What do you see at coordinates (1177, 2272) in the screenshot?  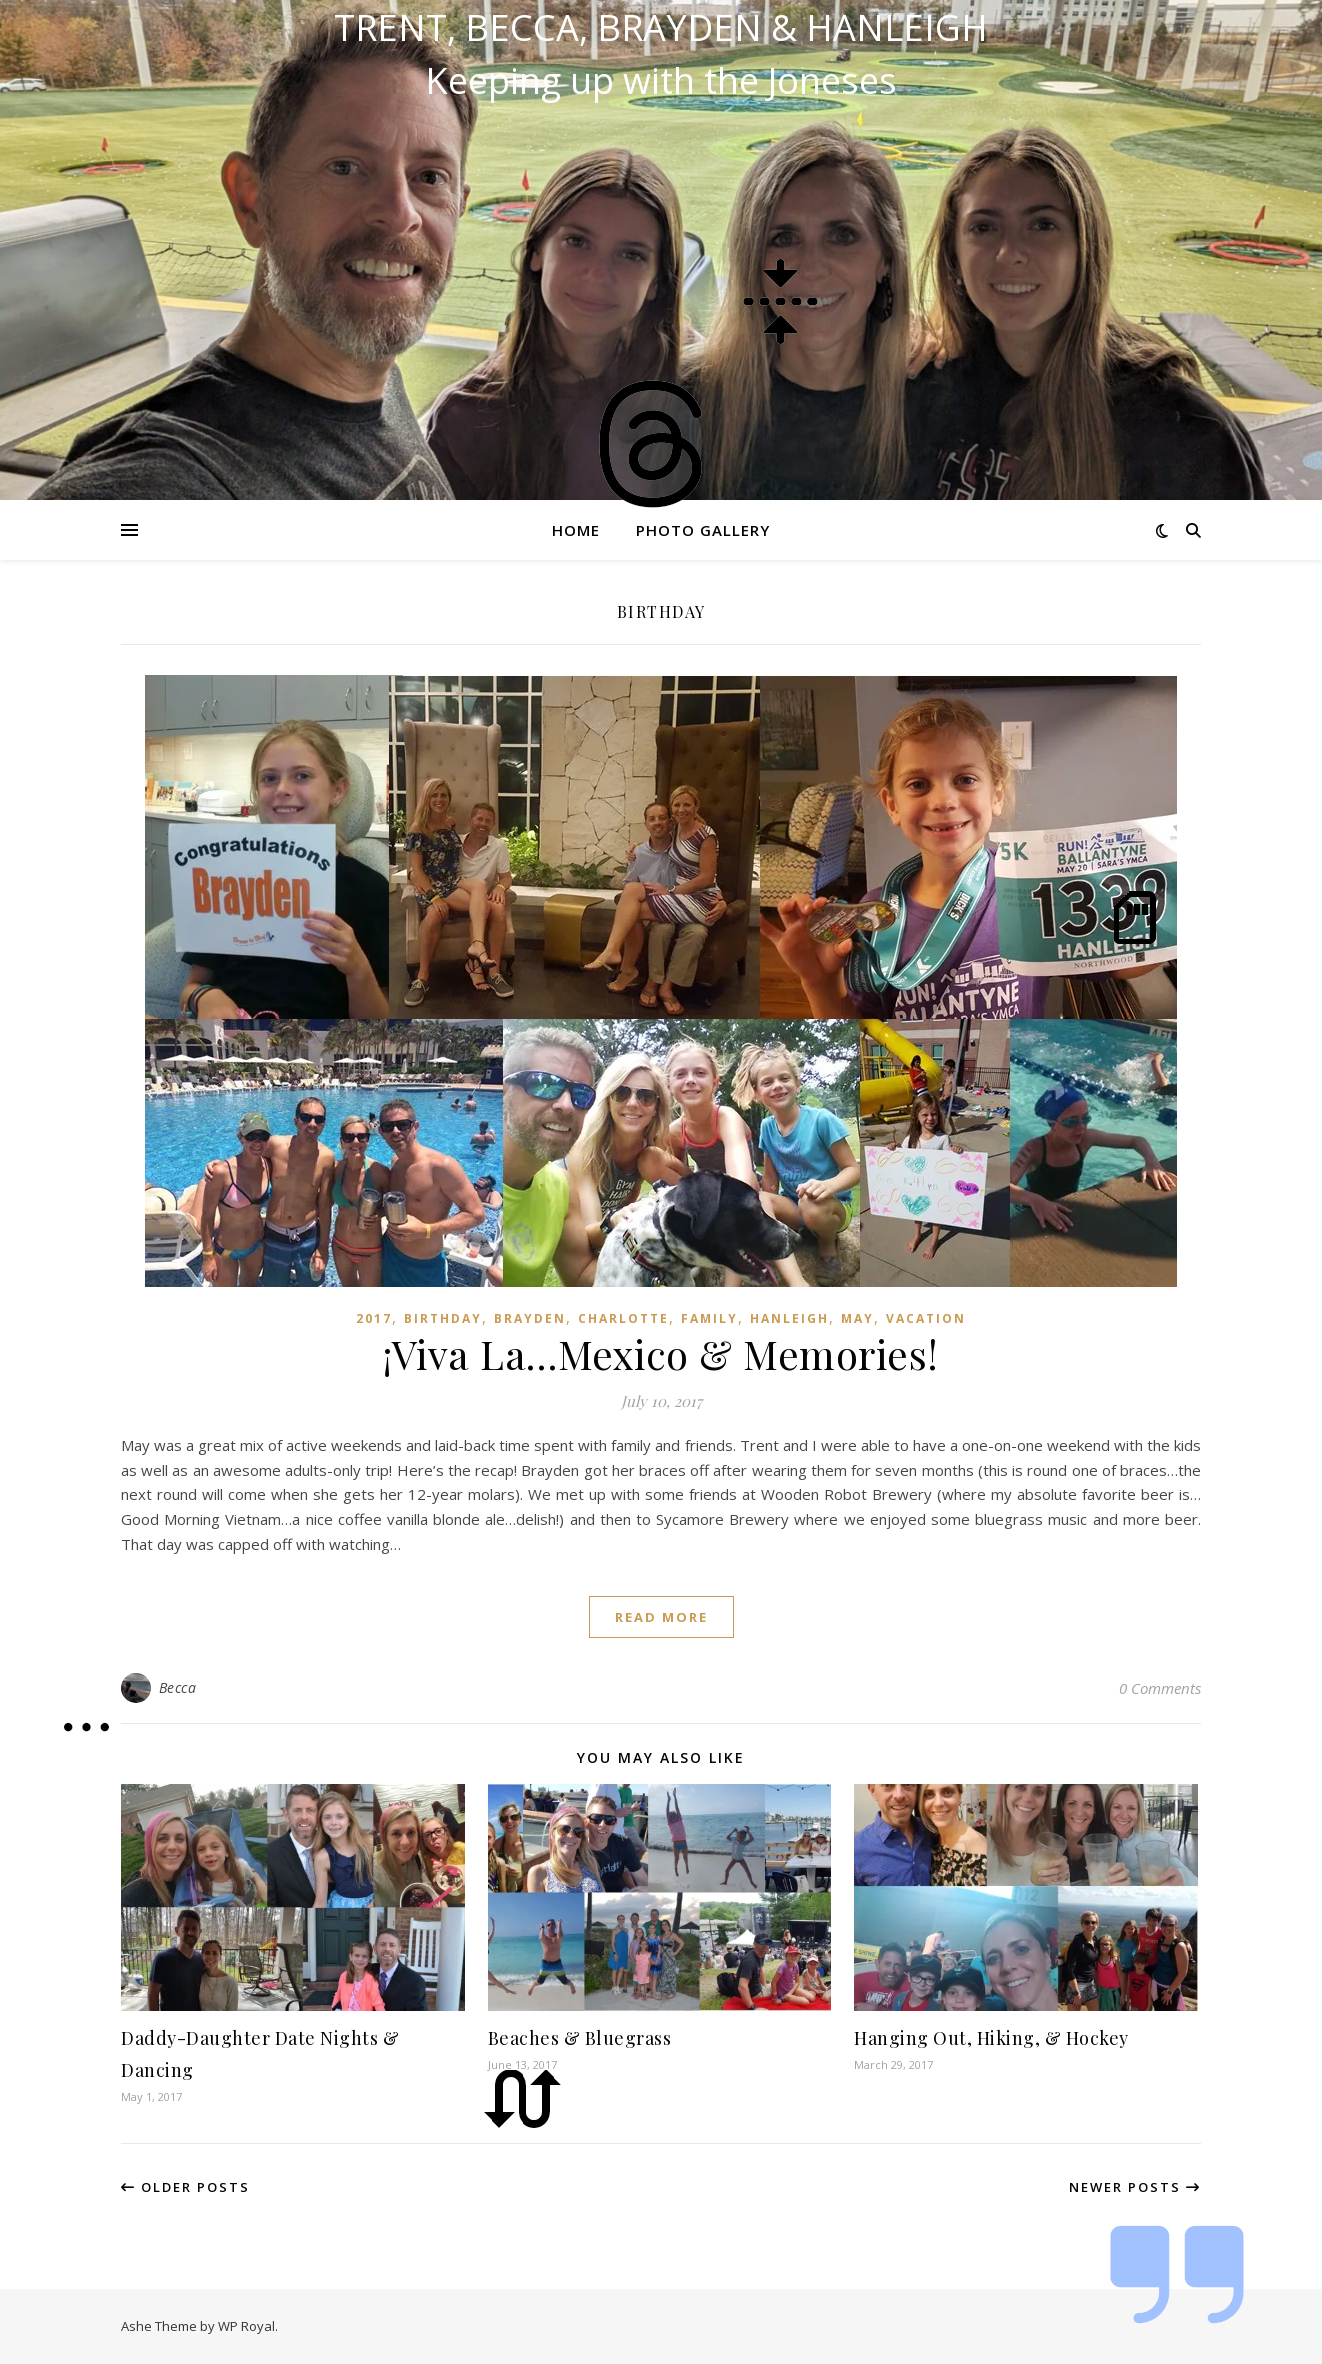 I see `view or add a quote` at bounding box center [1177, 2272].